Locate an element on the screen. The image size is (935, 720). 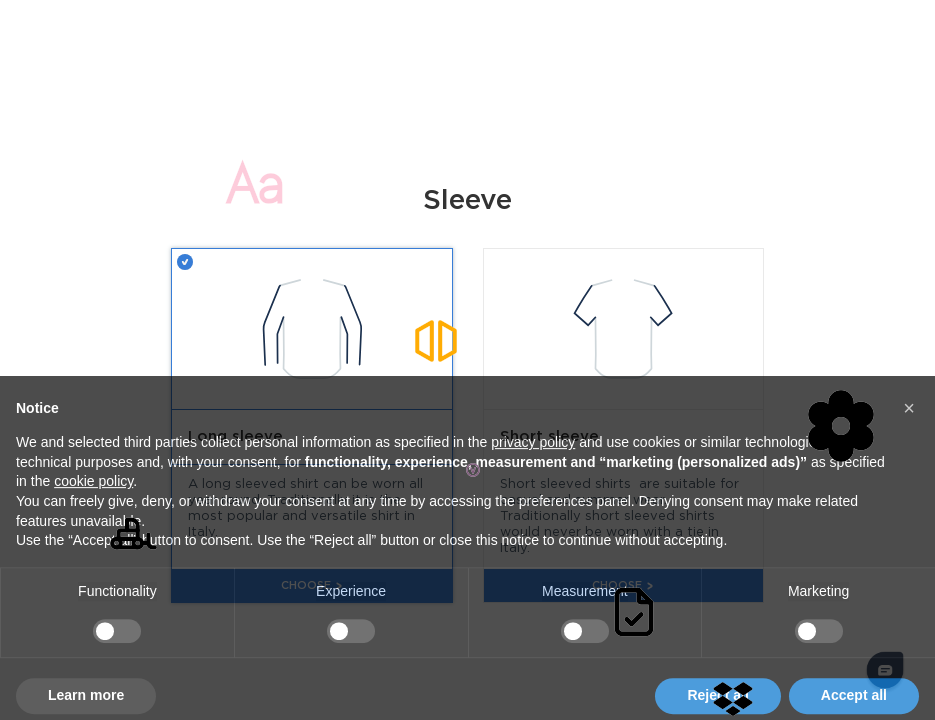
open Dropbox app is located at coordinates (733, 697).